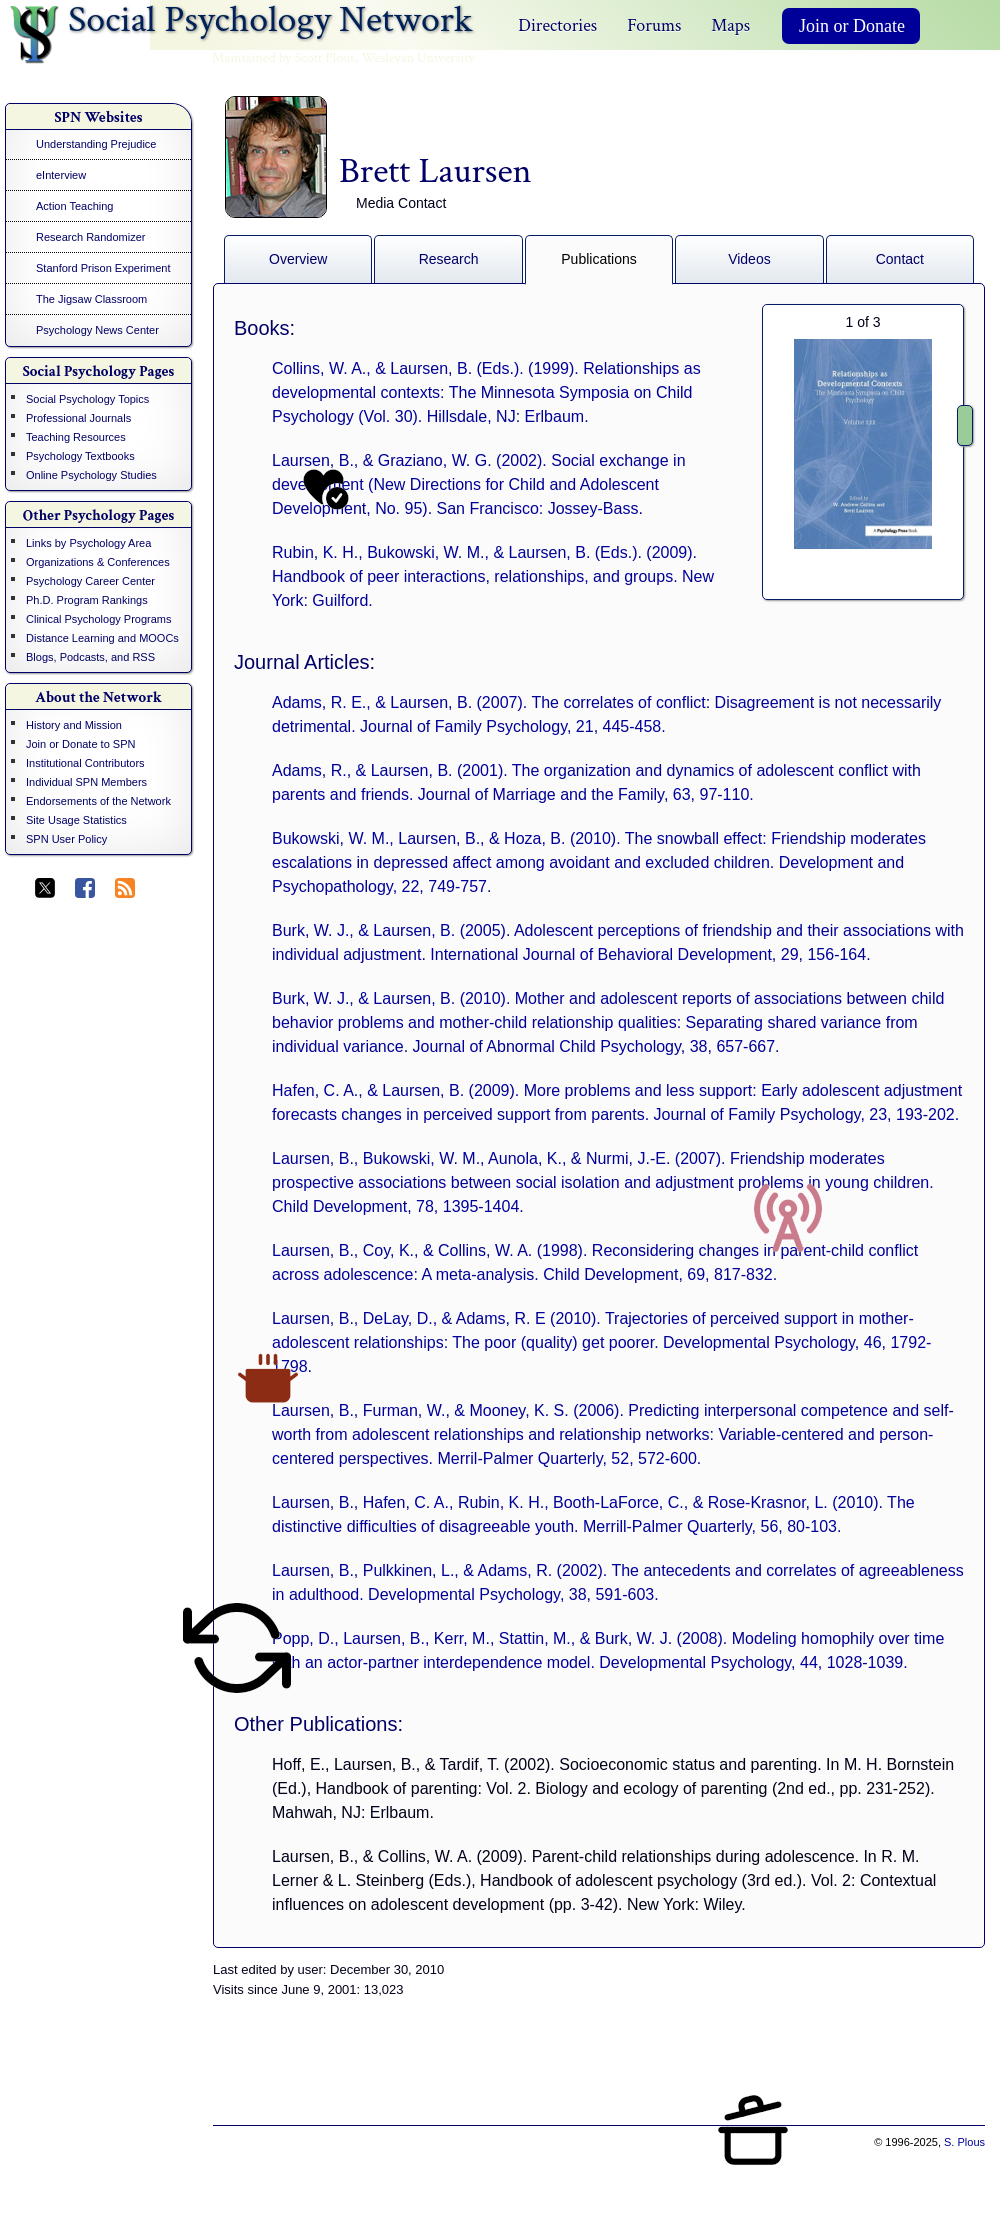 This screenshot has width=1000, height=2218. I want to click on item added to favorites successfully, so click(326, 487).